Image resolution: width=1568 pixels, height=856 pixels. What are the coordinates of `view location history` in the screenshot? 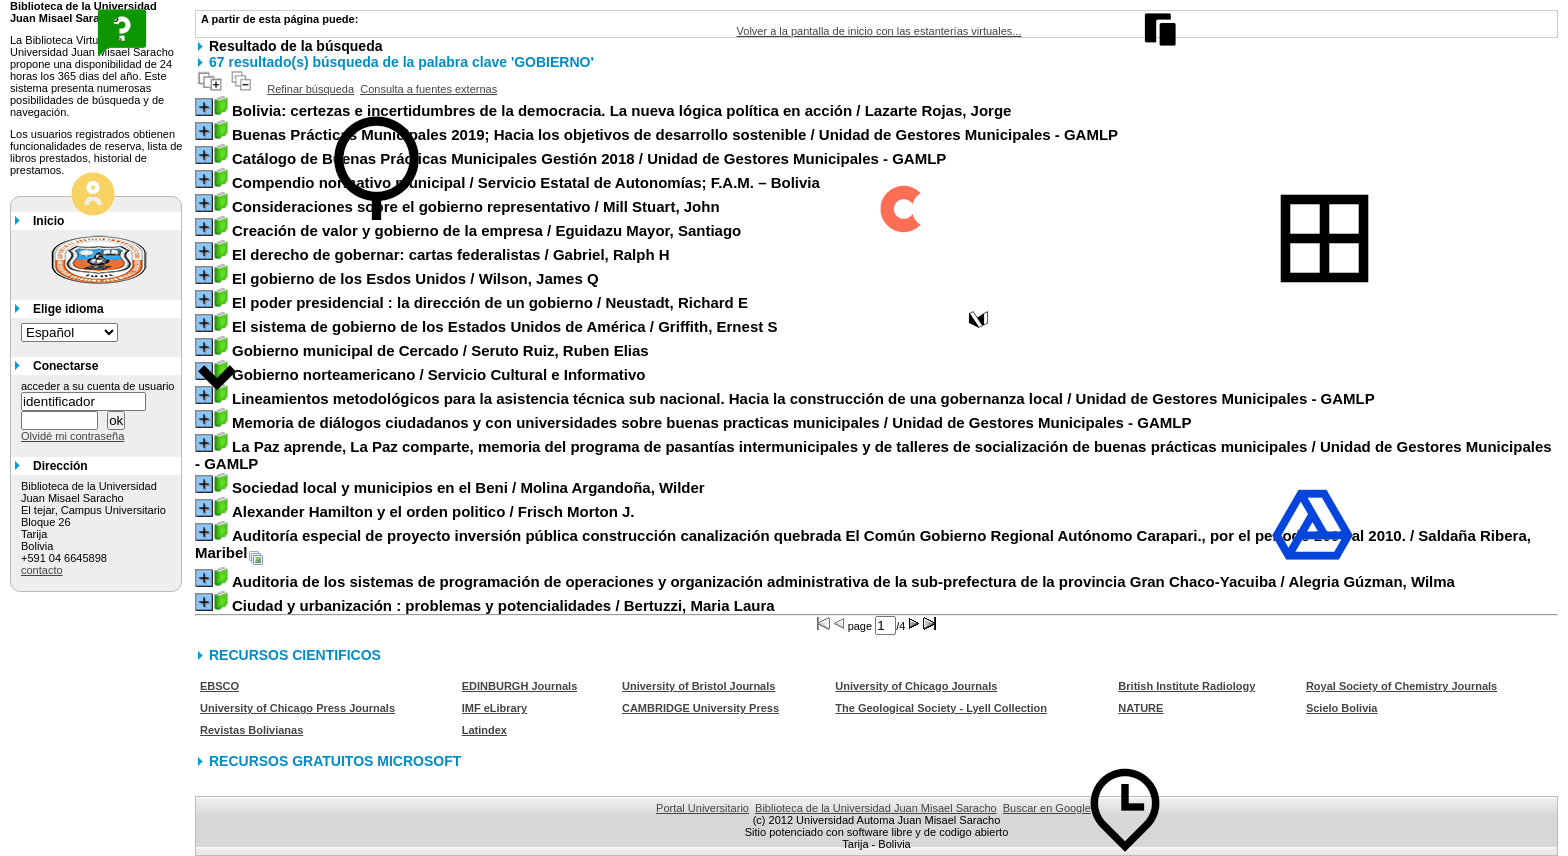 It's located at (1125, 807).